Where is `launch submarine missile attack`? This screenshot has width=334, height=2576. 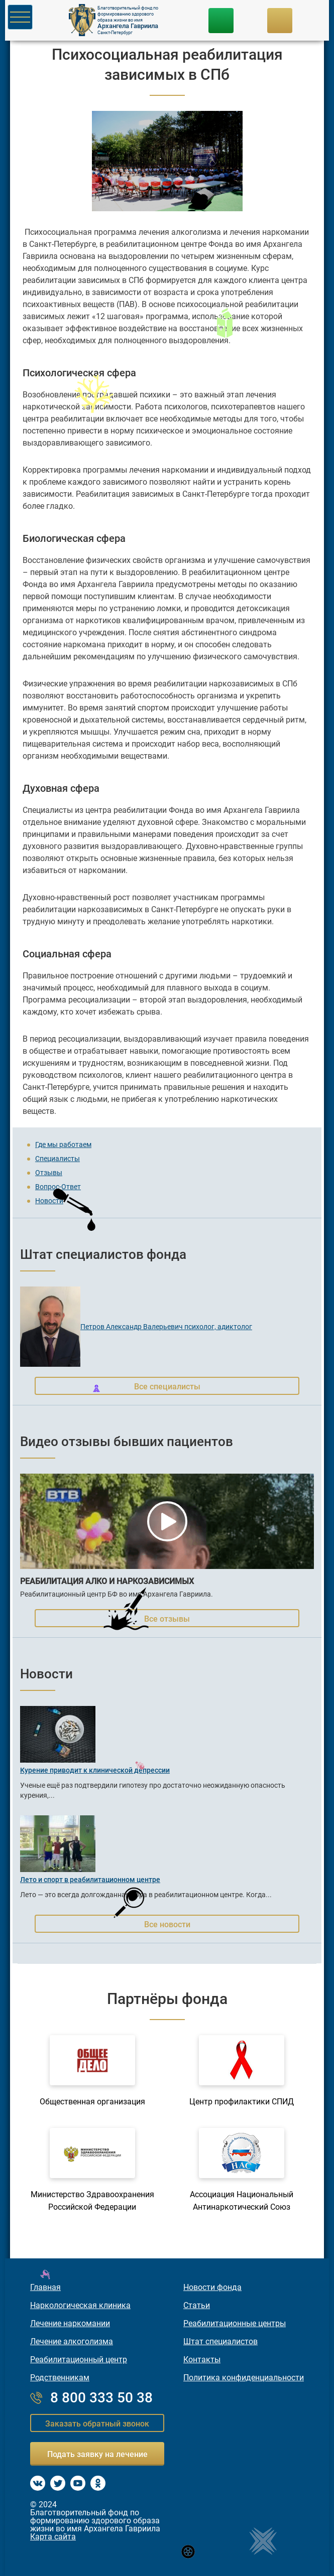 launch submarine missile attack is located at coordinates (126, 1609).